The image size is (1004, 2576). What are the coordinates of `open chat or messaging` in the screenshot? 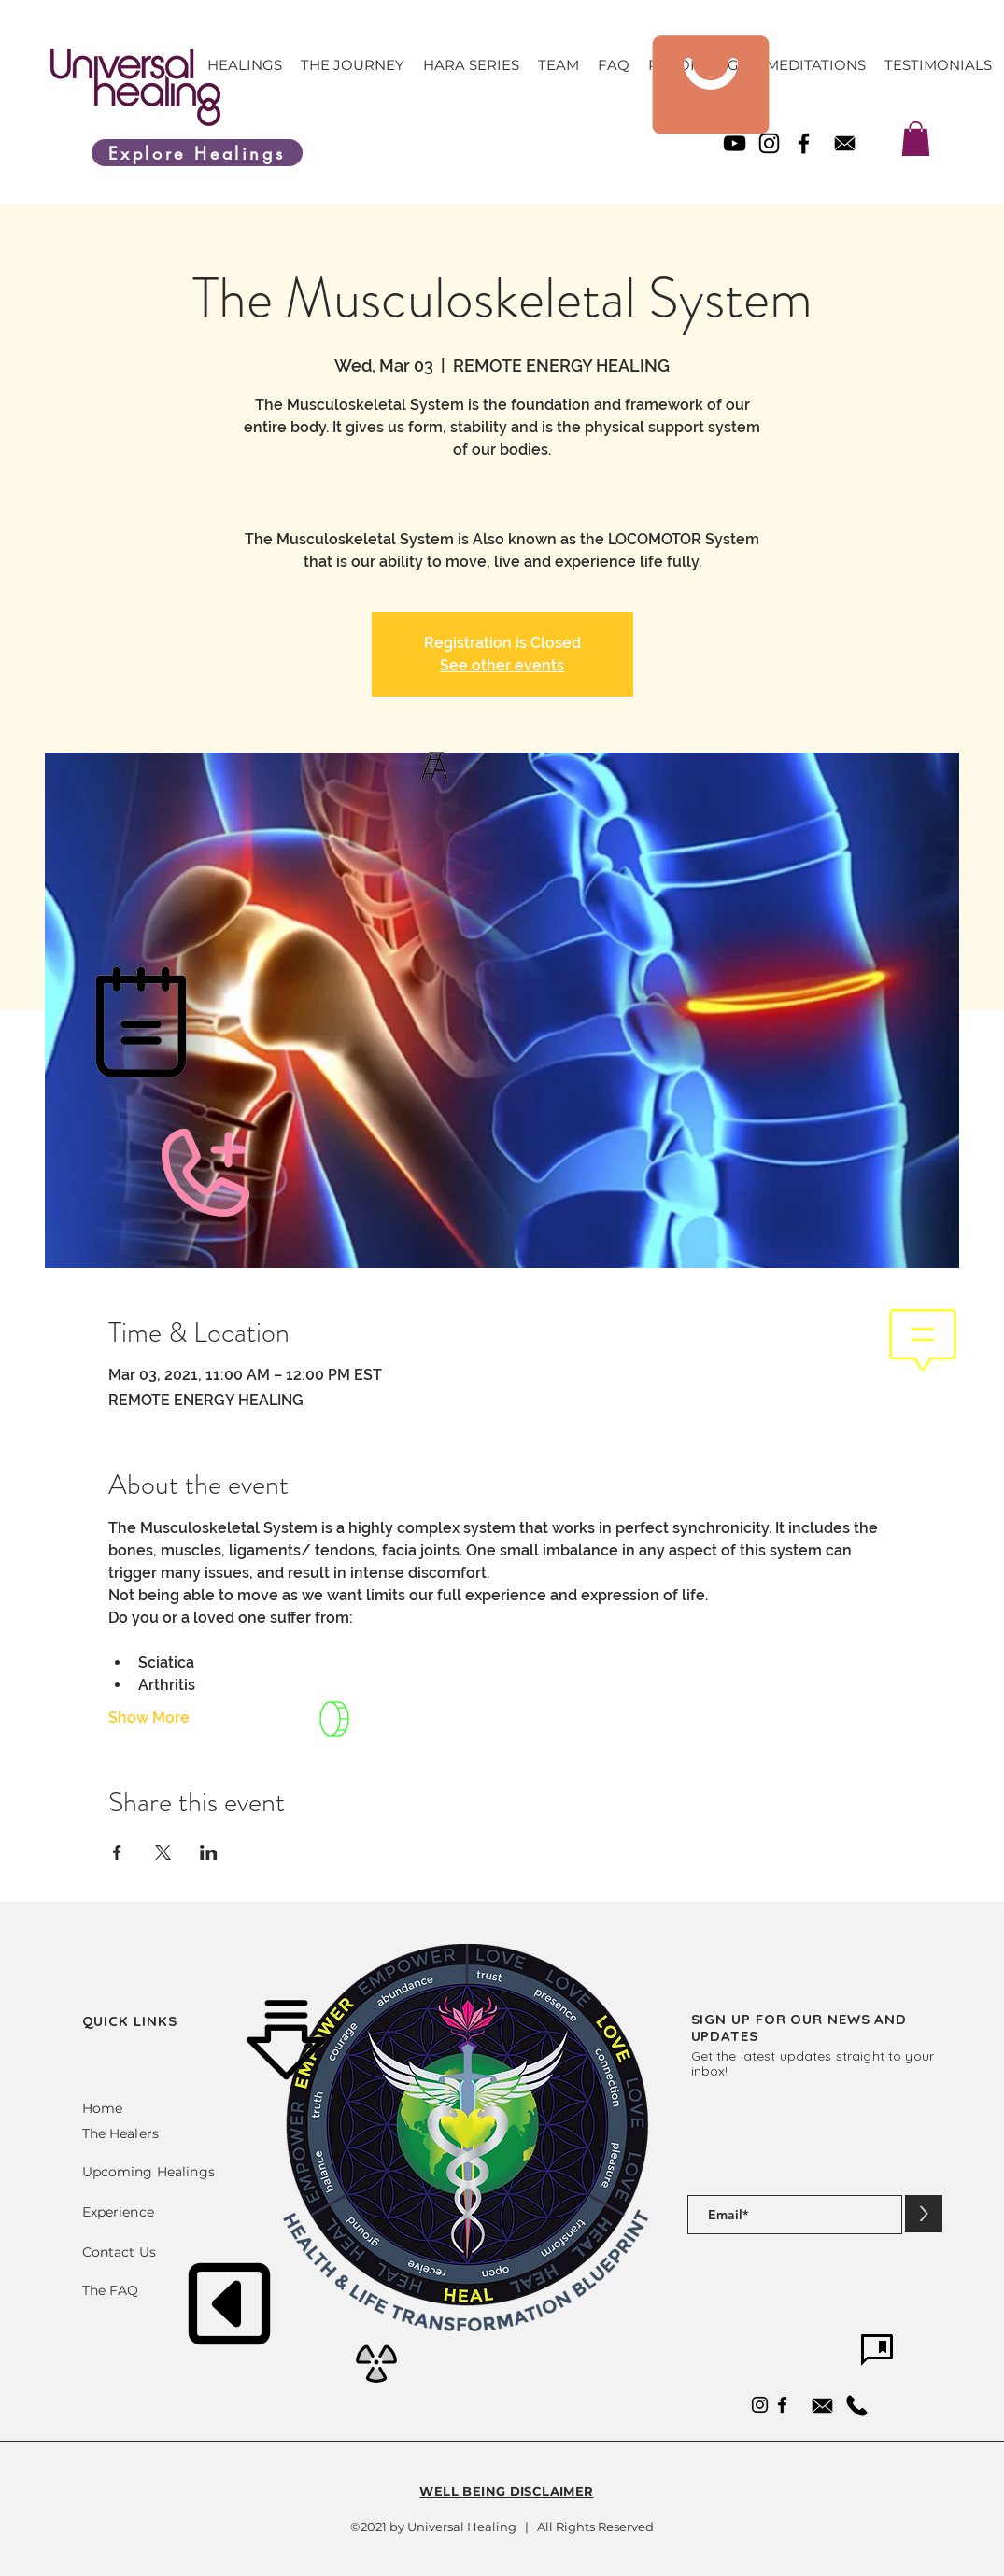 It's located at (923, 1337).